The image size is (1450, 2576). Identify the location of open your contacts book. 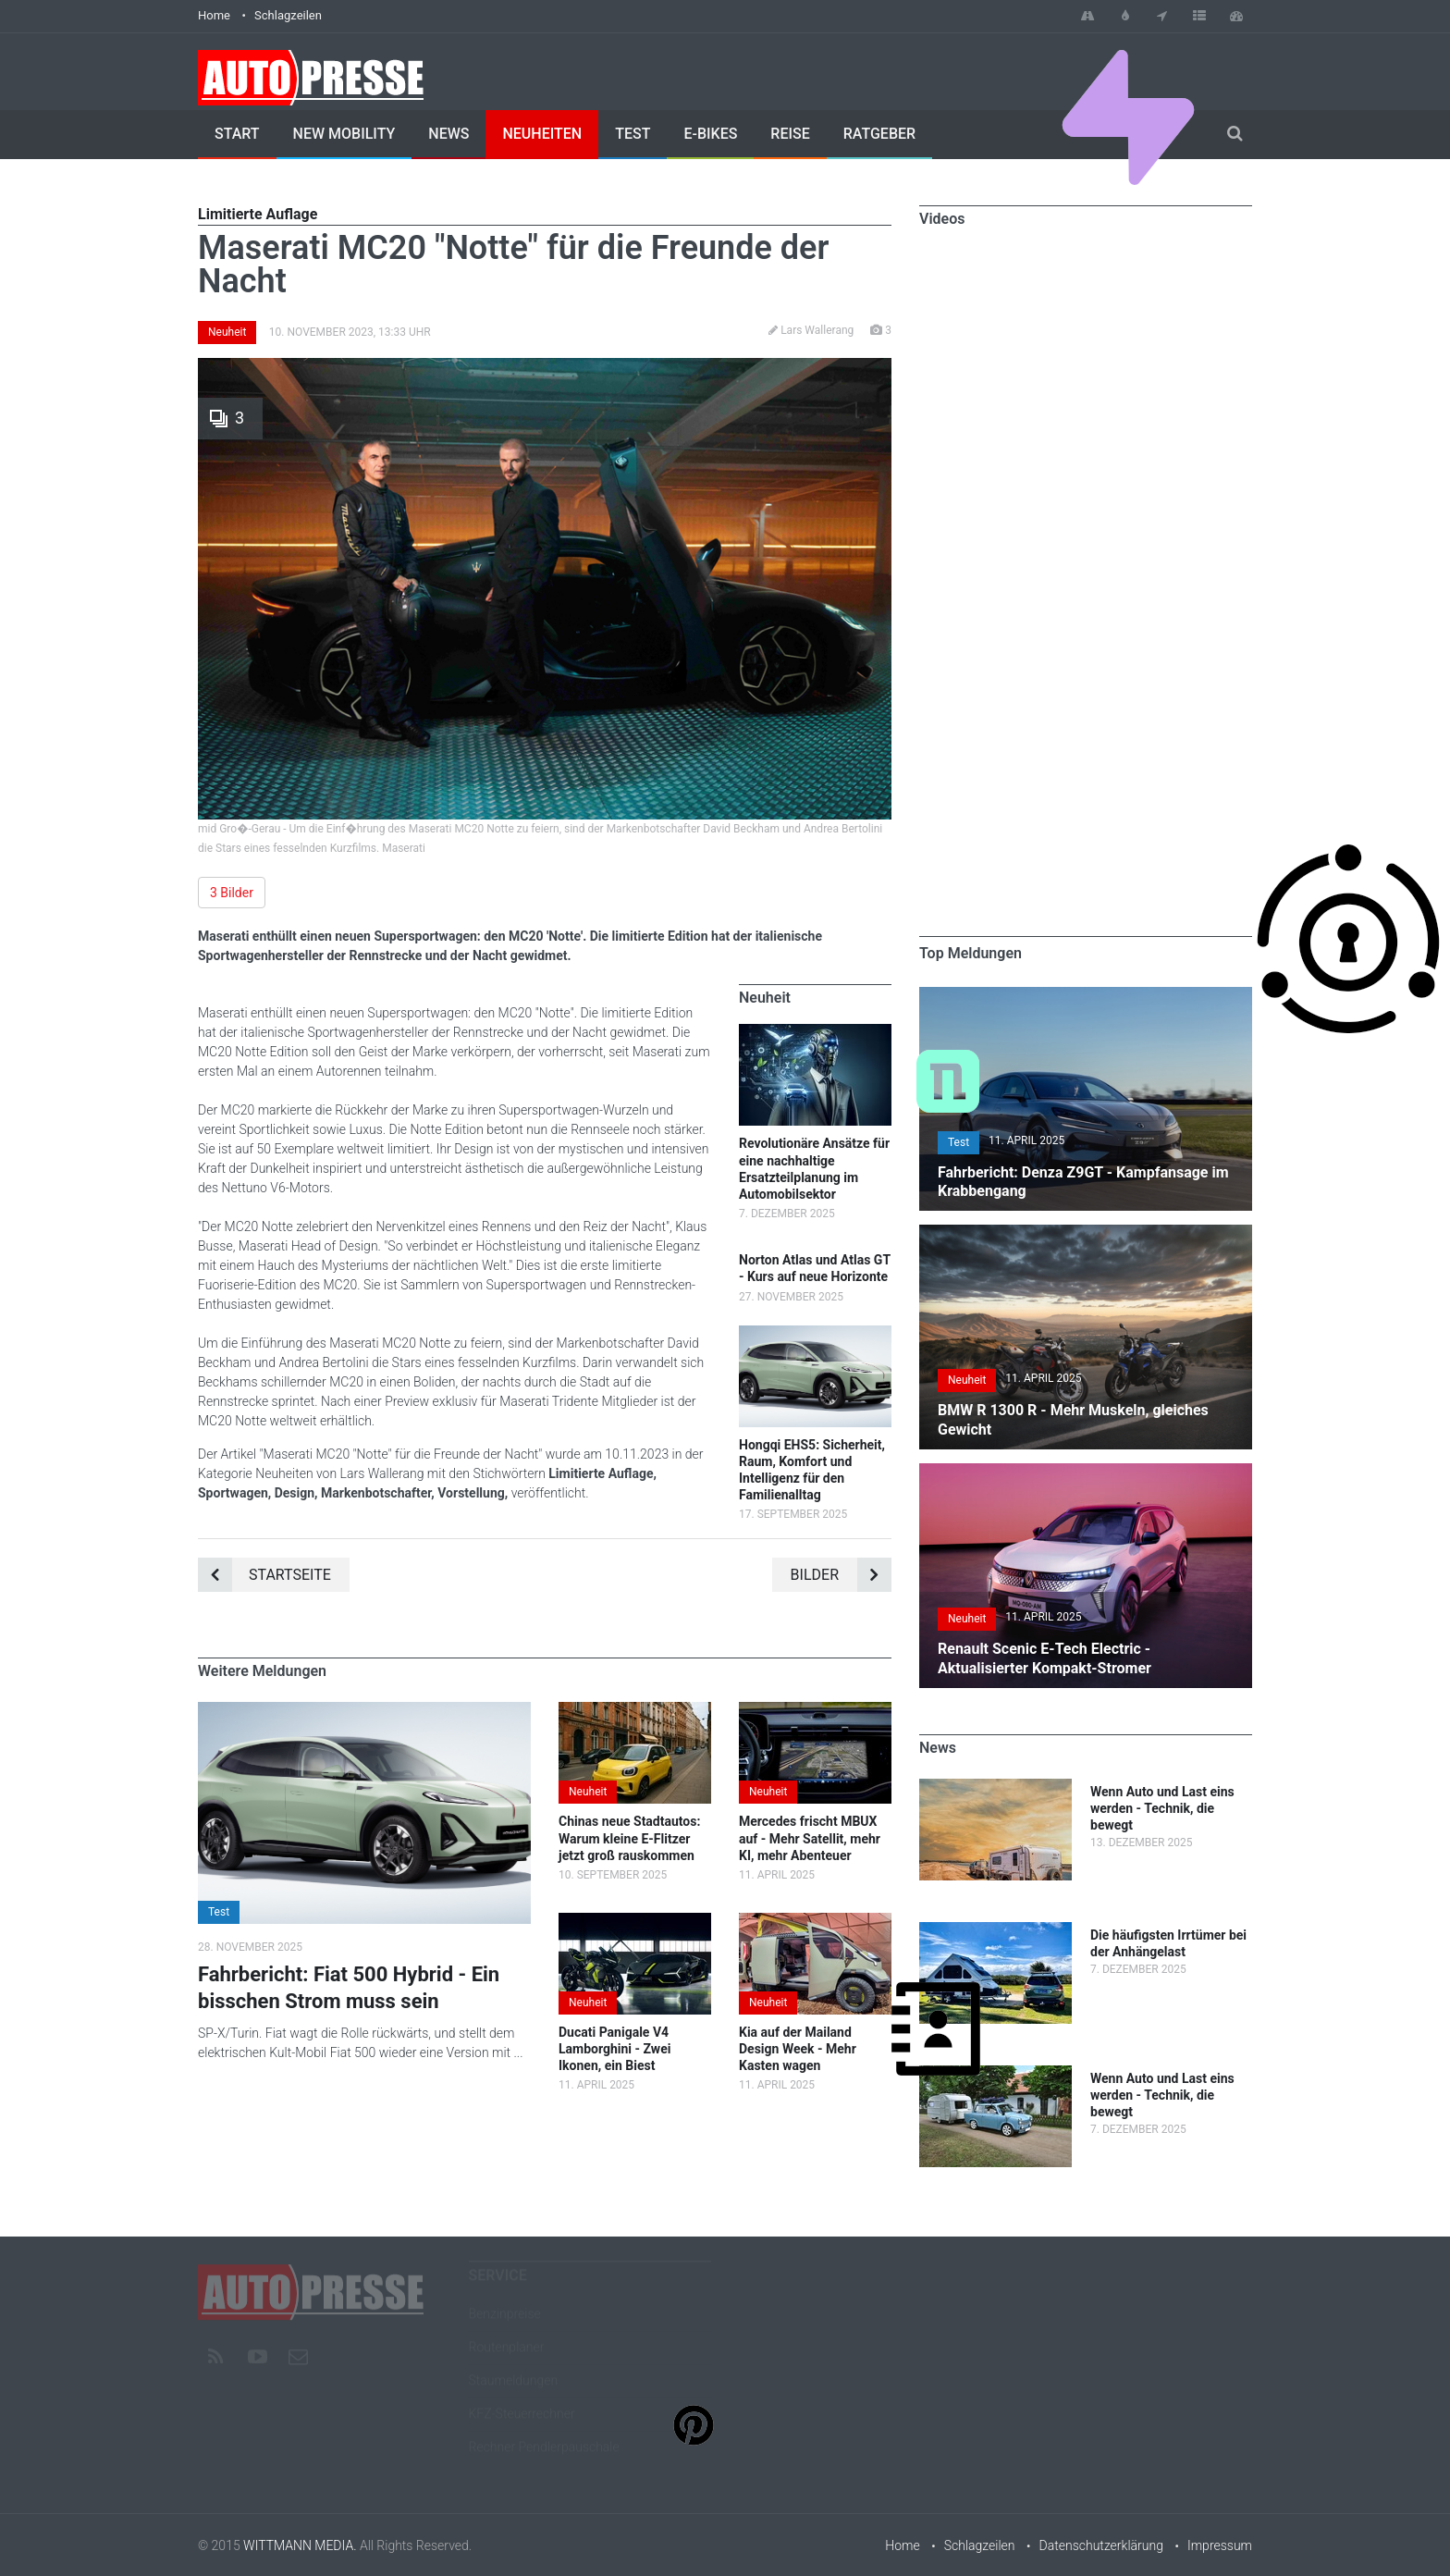
(938, 2028).